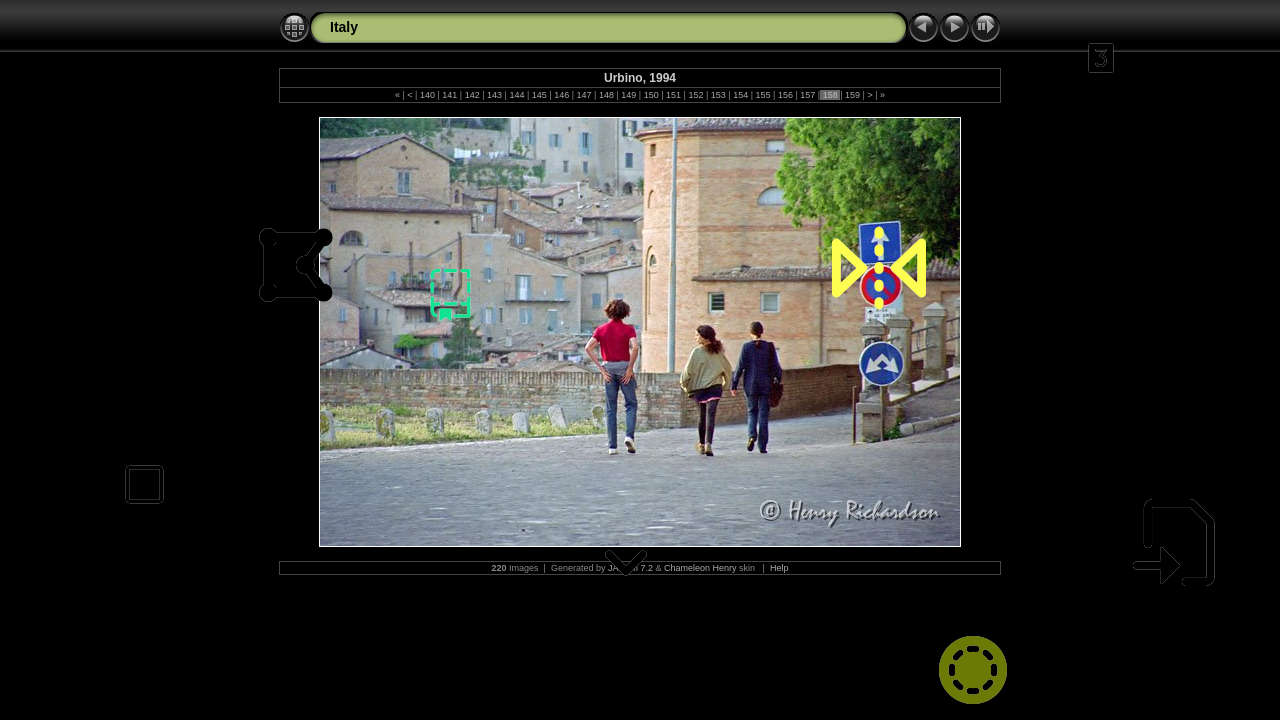 The height and width of the screenshot is (720, 1280). I want to click on draft issue in your activity feed, so click(973, 670).